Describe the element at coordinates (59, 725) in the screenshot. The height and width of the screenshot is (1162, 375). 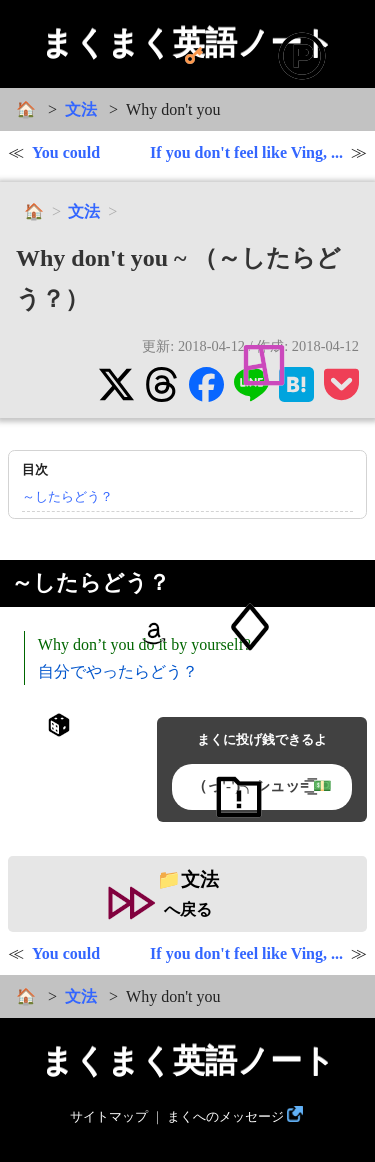
I see `randomize or shuffle content` at that location.